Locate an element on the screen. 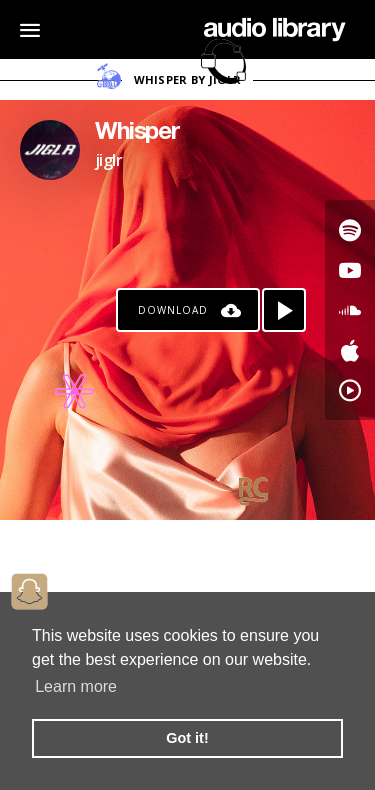  open GNU Octave application is located at coordinates (223, 61).